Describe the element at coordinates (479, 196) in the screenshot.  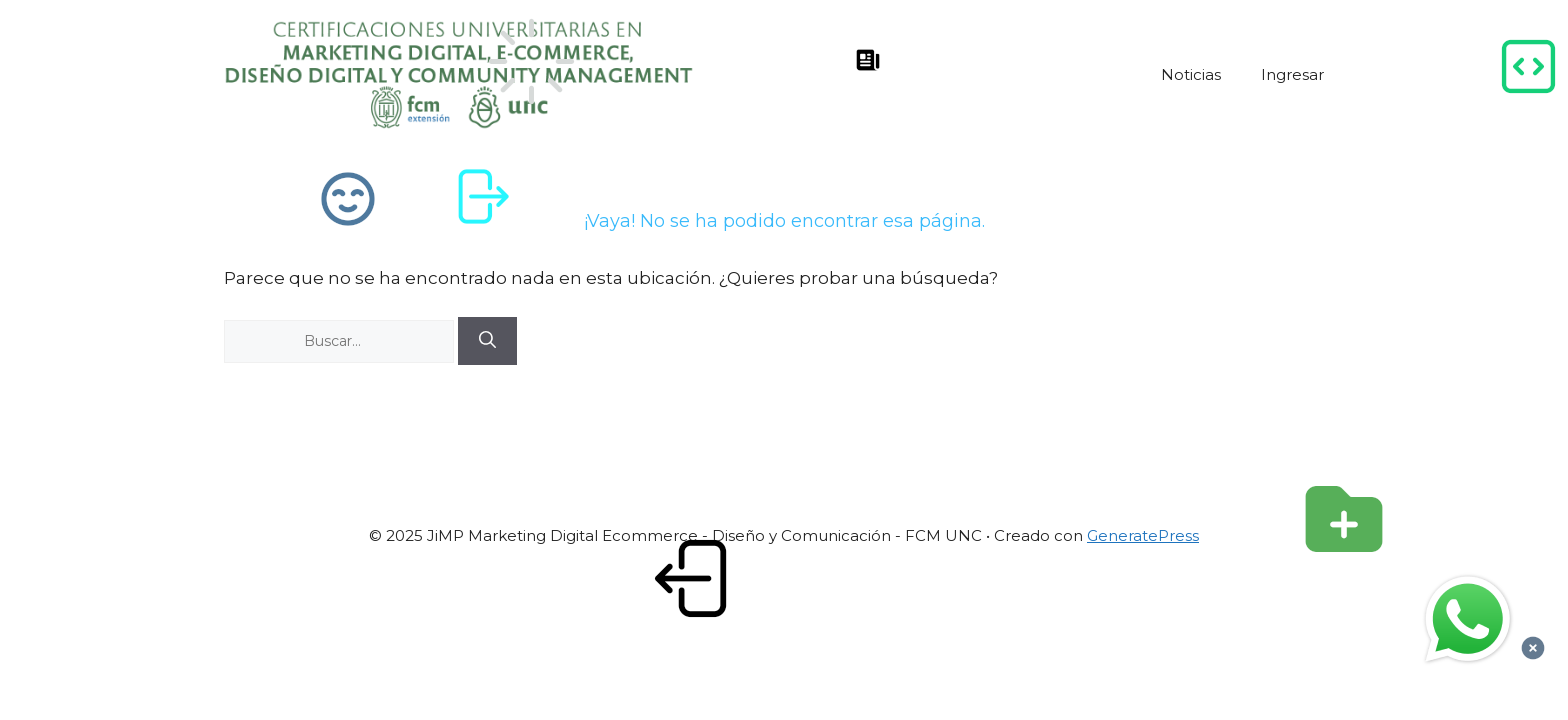
I see `log out of your account` at that location.